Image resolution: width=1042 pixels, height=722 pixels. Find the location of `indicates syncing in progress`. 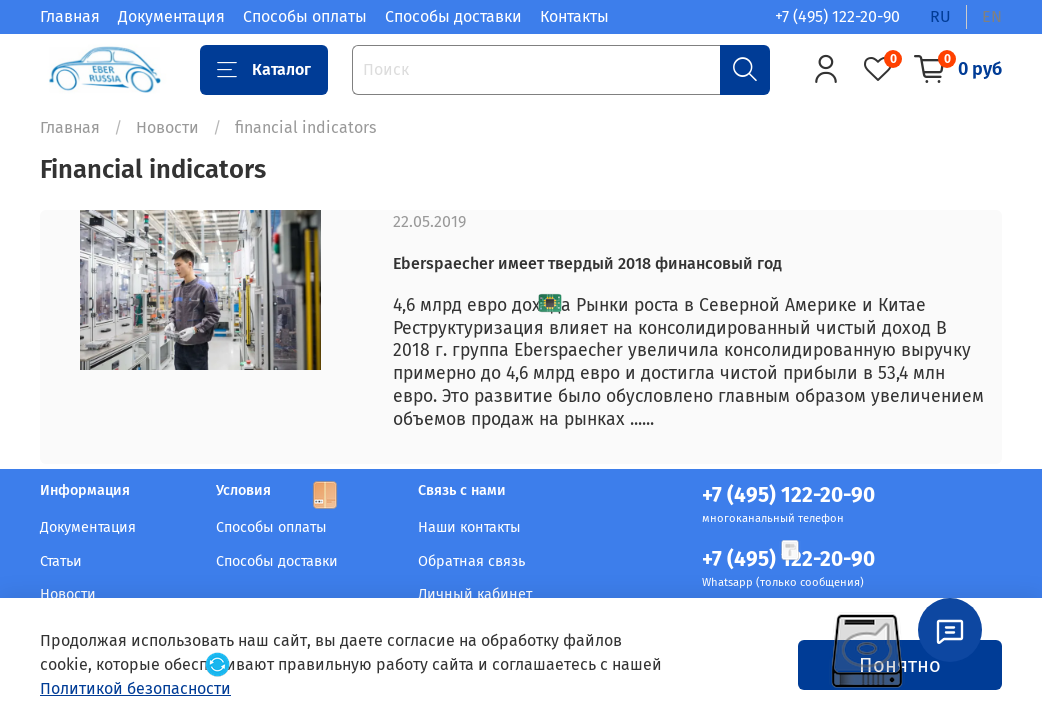

indicates syncing in progress is located at coordinates (217, 664).